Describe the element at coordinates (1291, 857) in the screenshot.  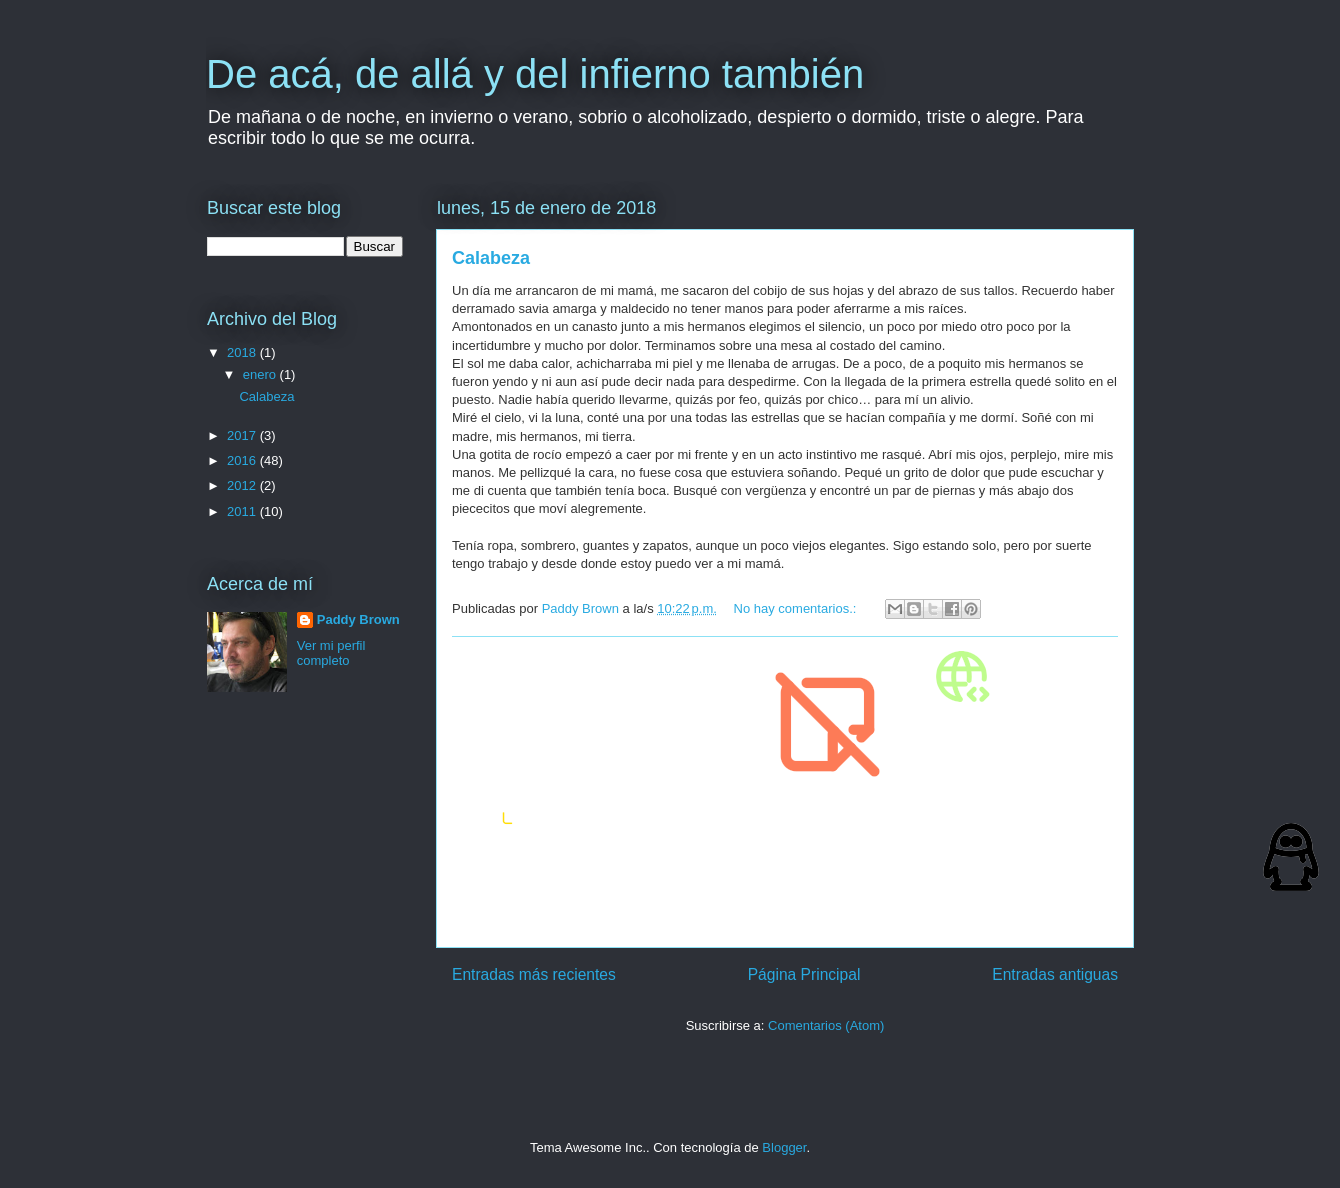
I see `open QQ messenger` at that location.